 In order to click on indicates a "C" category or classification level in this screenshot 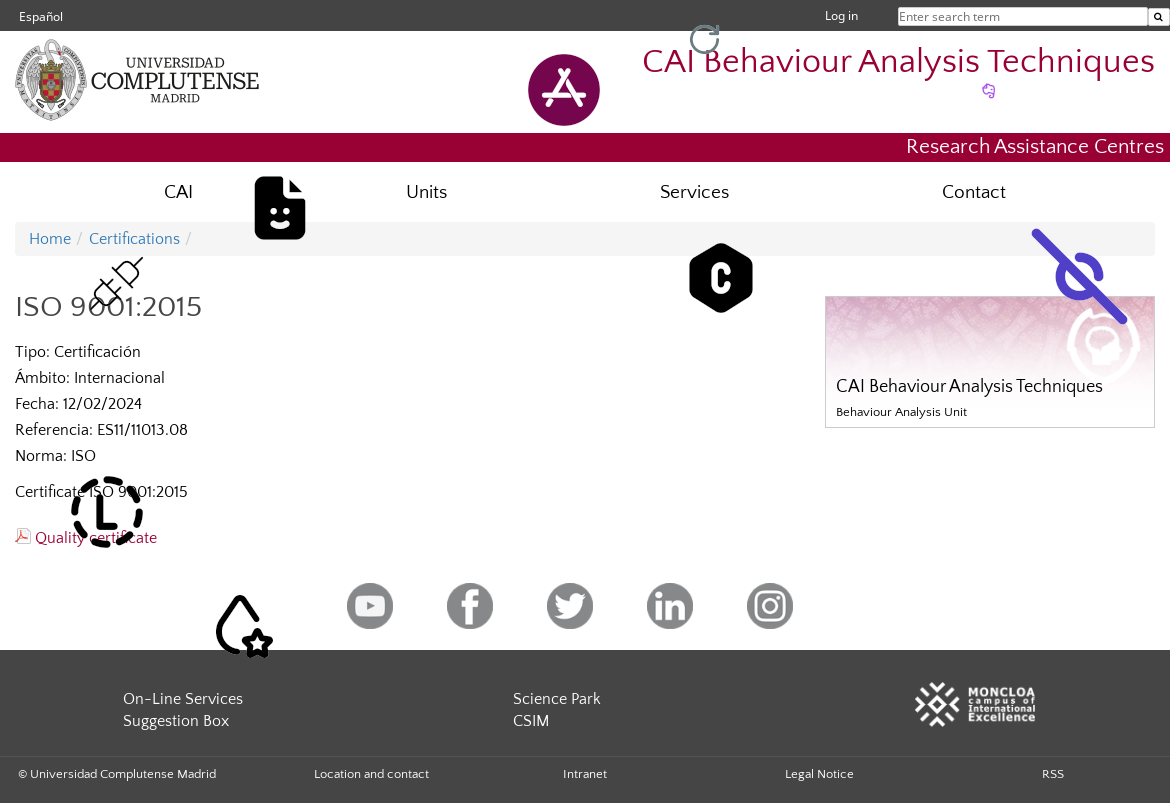, I will do `click(721, 278)`.